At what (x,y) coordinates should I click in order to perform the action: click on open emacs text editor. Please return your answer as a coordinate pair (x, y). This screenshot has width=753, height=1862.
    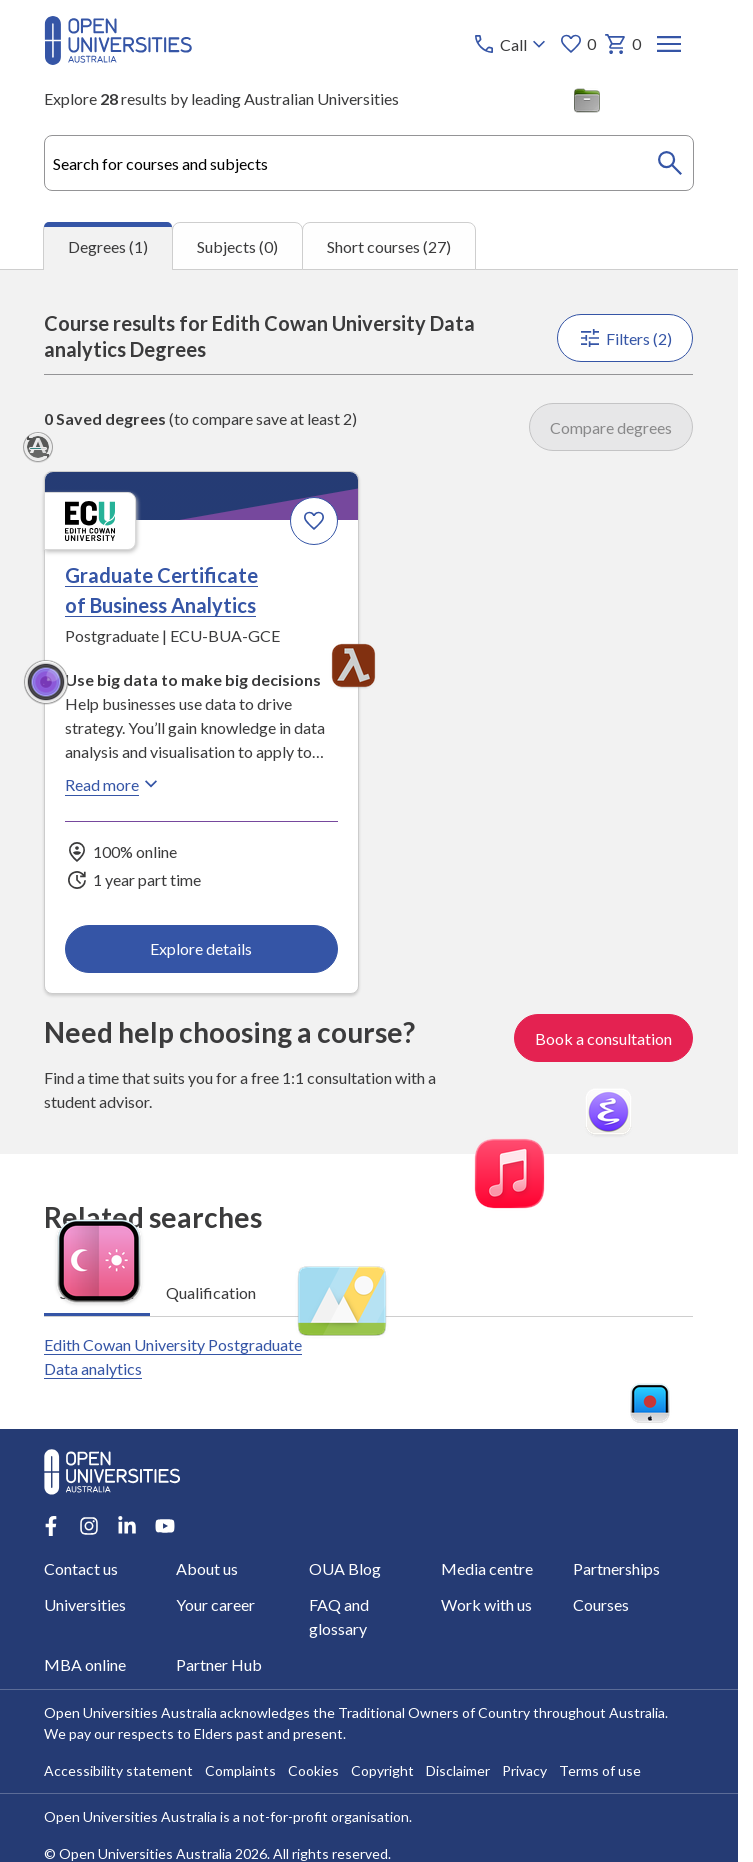
    Looking at the image, I should click on (608, 1111).